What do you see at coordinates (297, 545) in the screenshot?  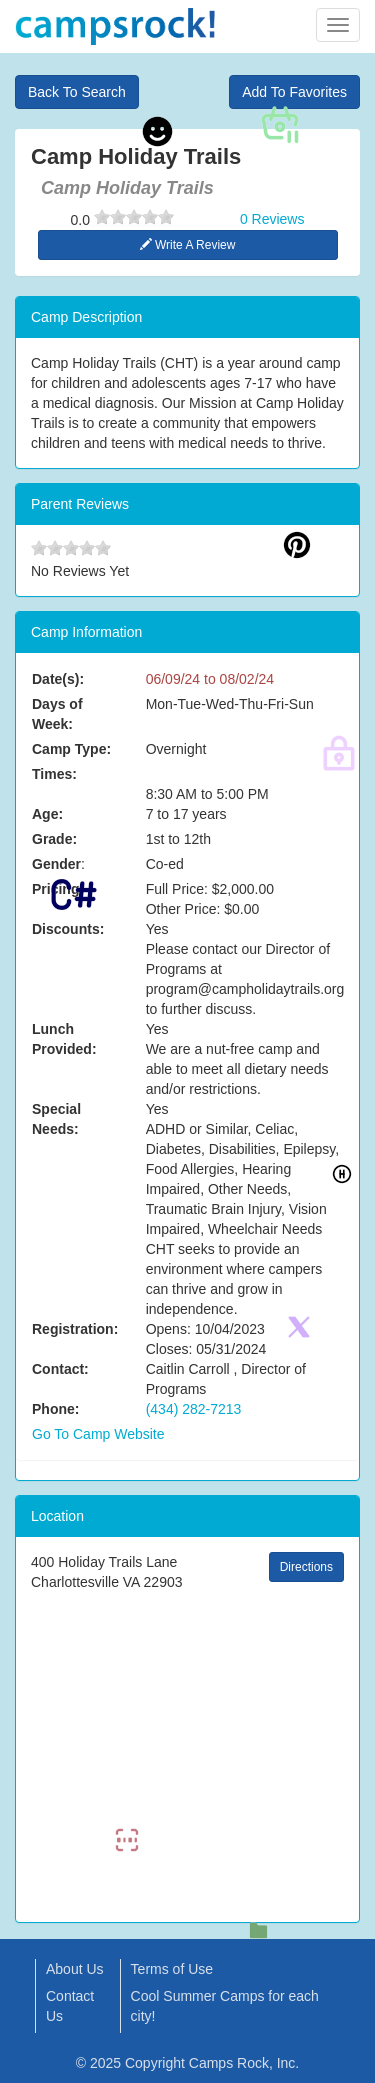 I see `open Pinterest app` at bounding box center [297, 545].